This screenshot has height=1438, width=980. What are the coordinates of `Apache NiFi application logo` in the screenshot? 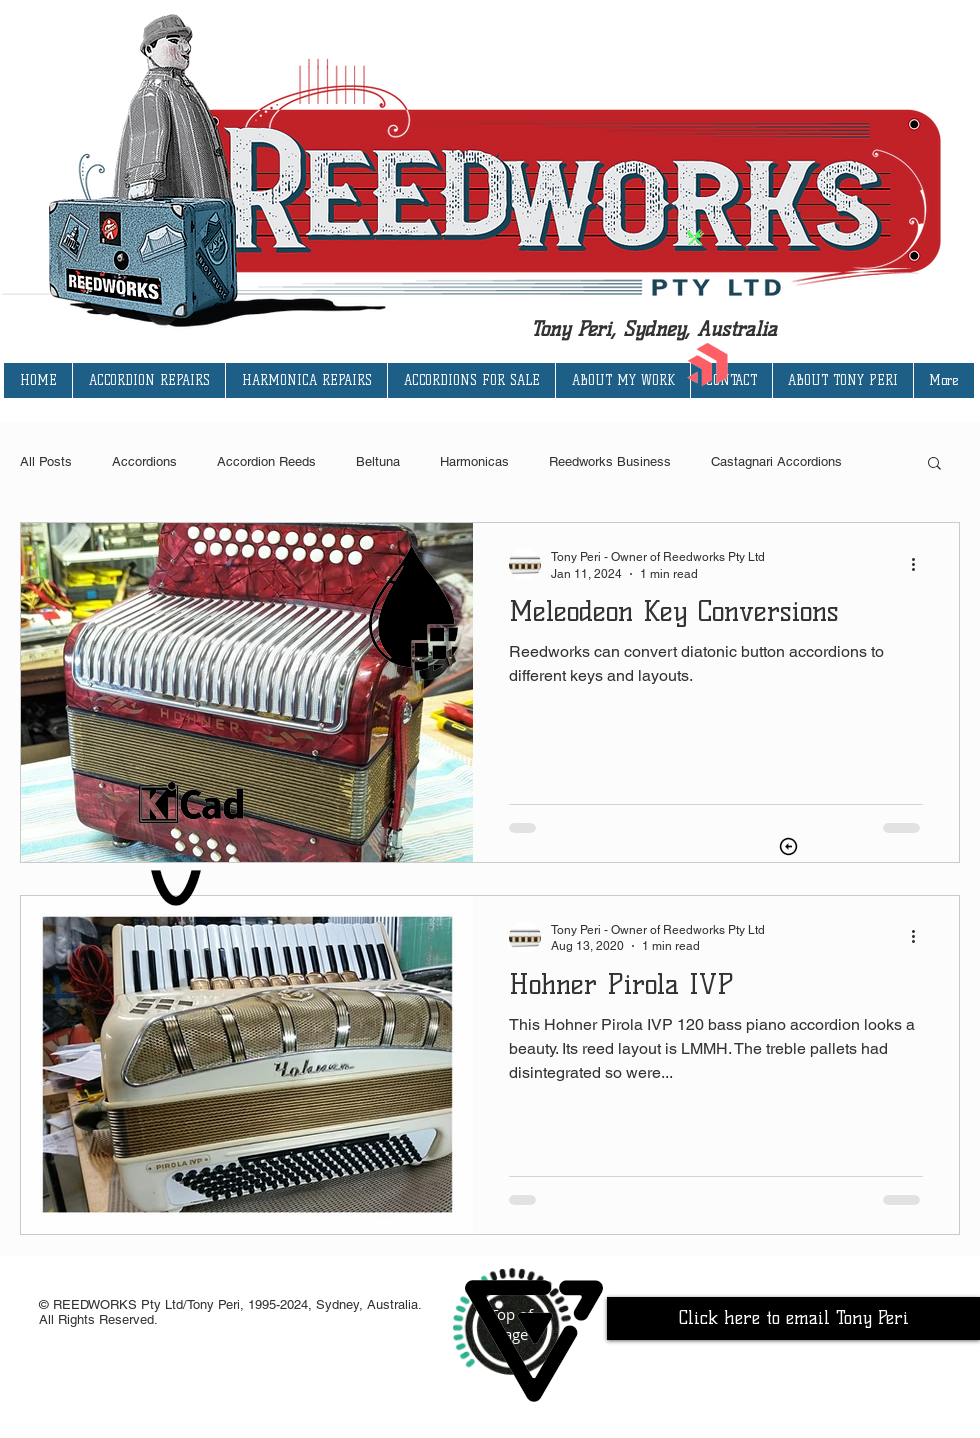 It's located at (413, 608).